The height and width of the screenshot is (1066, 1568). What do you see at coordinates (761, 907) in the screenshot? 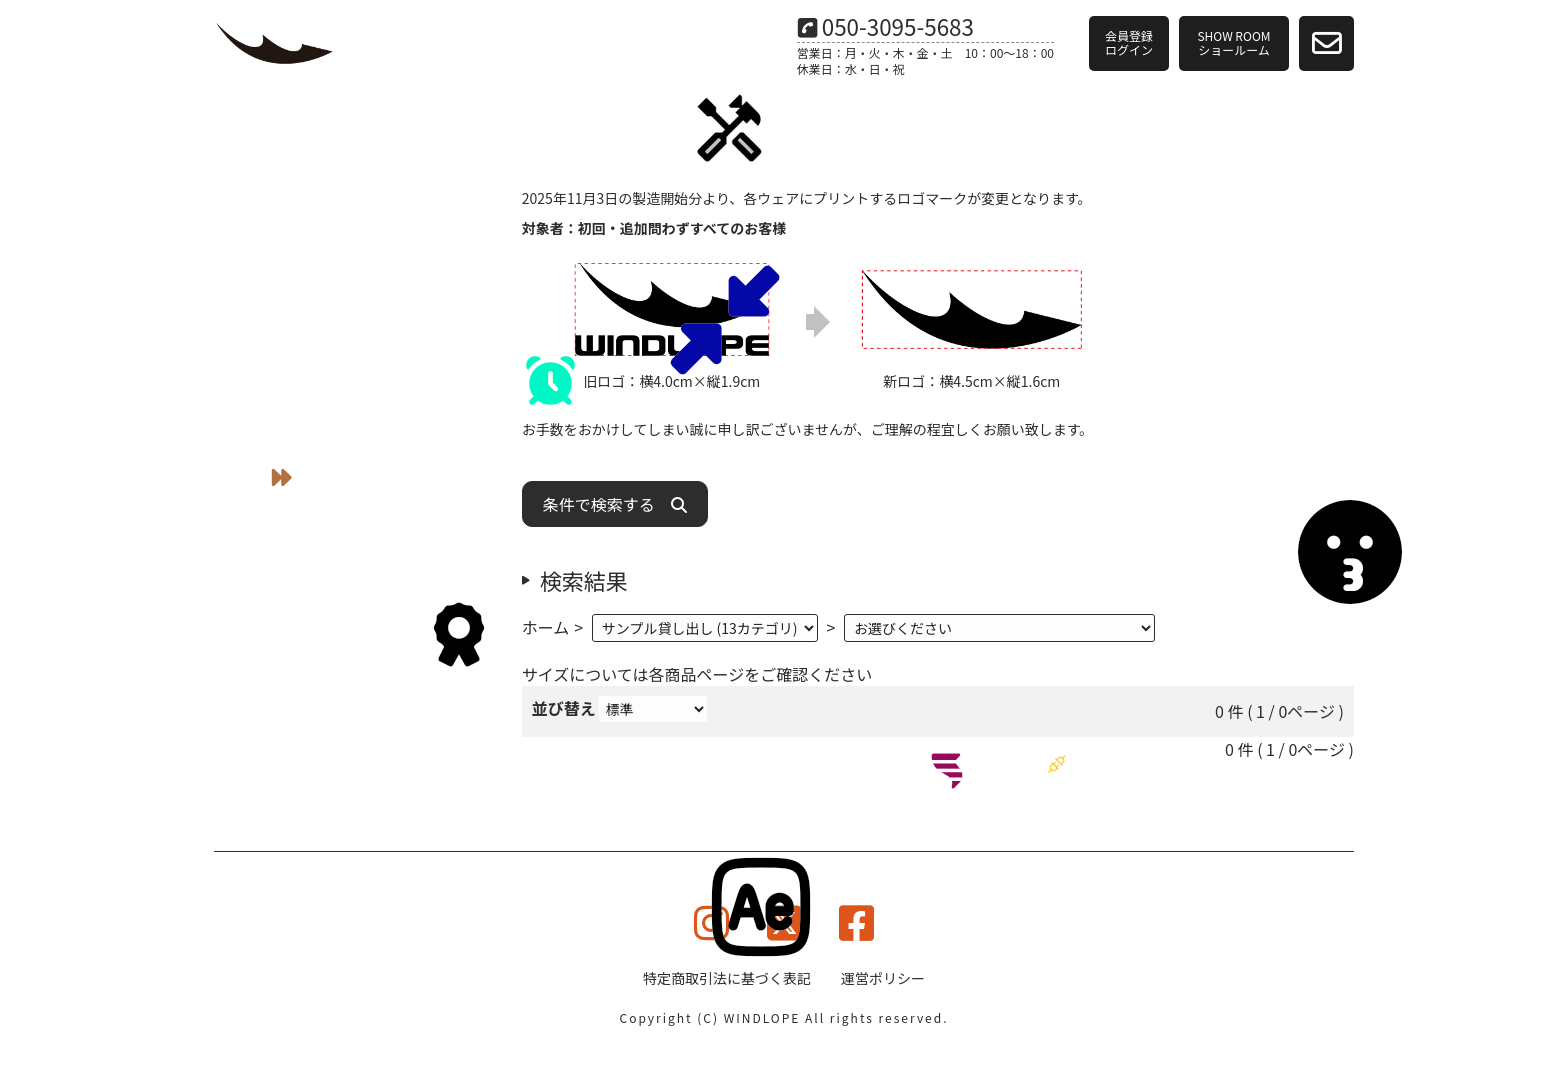
I see `open Adobe After Effects` at bounding box center [761, 907].